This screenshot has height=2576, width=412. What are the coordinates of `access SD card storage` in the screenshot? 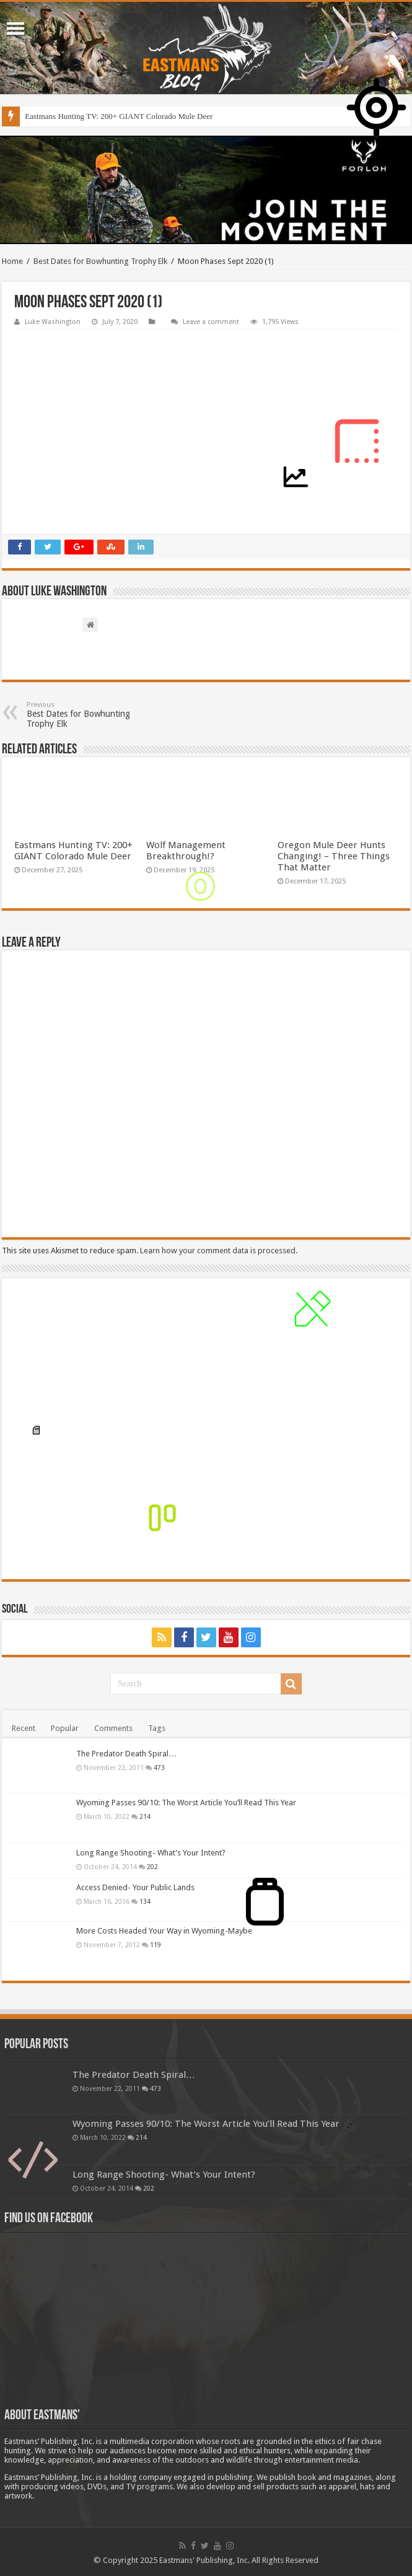 It's located at (36, 1430).